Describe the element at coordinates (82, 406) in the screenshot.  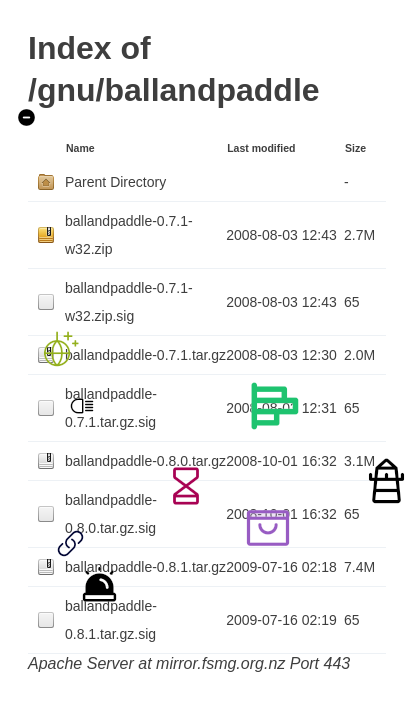
I see `toggle vehicle headlights on/off` at that location.